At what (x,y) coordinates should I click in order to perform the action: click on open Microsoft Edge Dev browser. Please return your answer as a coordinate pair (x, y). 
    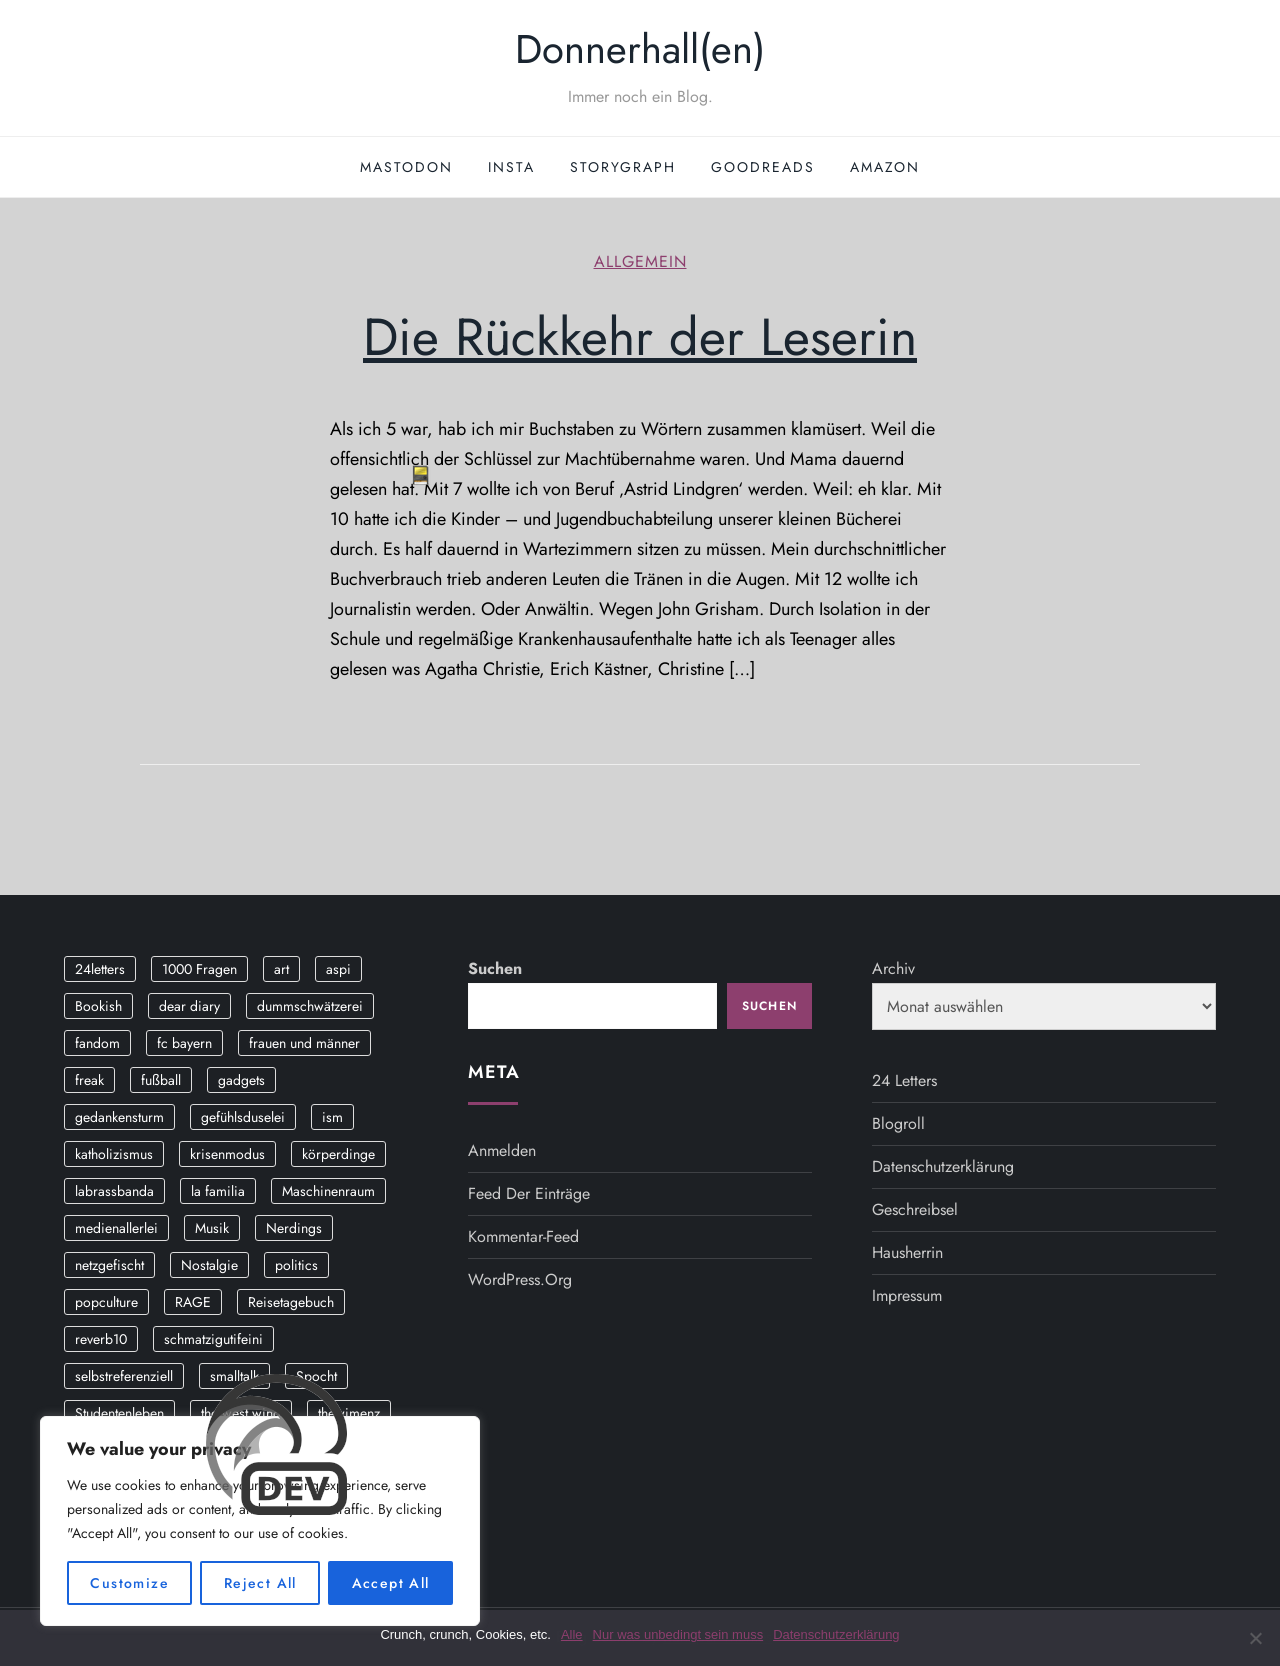
    Looking at the image, I should click on (276, 1444).